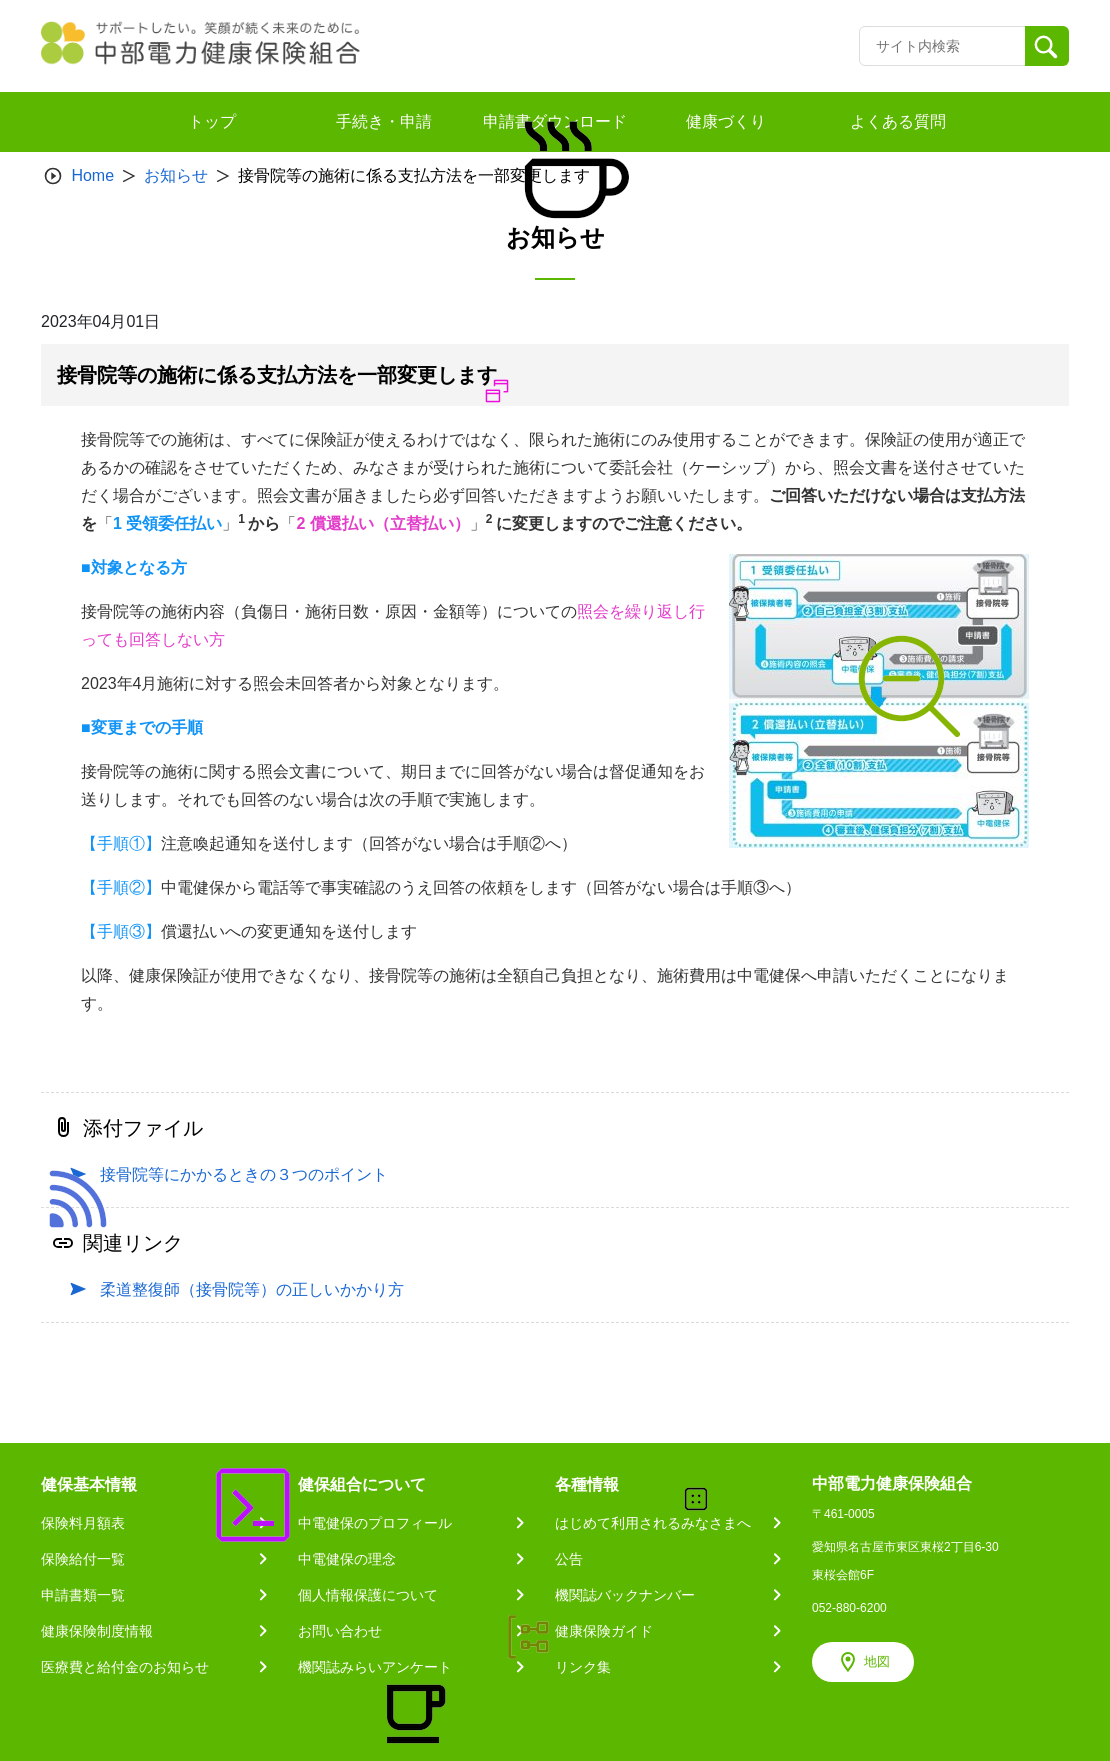 The height and width of the screenshot is (1761, 1110). I want to click on roll or randomize with a value of four, so click(696, 1499).